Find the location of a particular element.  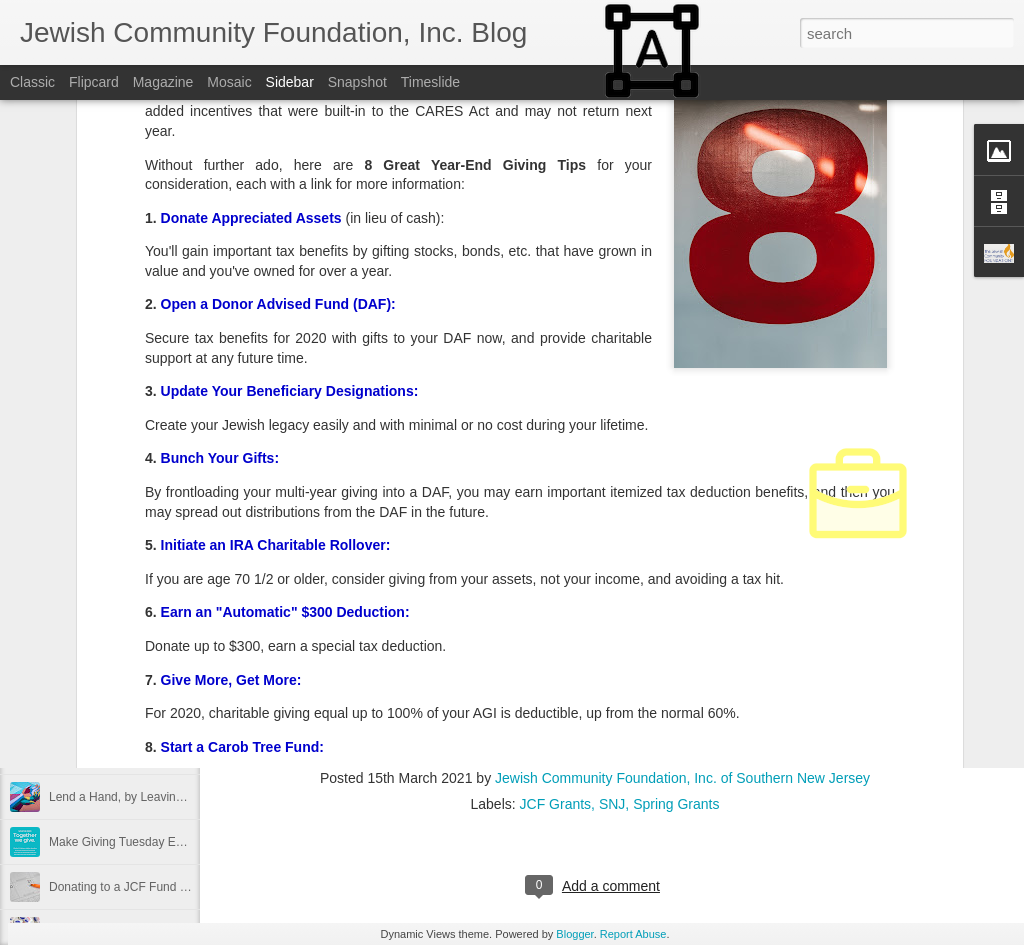

edit text box formatting is located at coordinates (652, 51).